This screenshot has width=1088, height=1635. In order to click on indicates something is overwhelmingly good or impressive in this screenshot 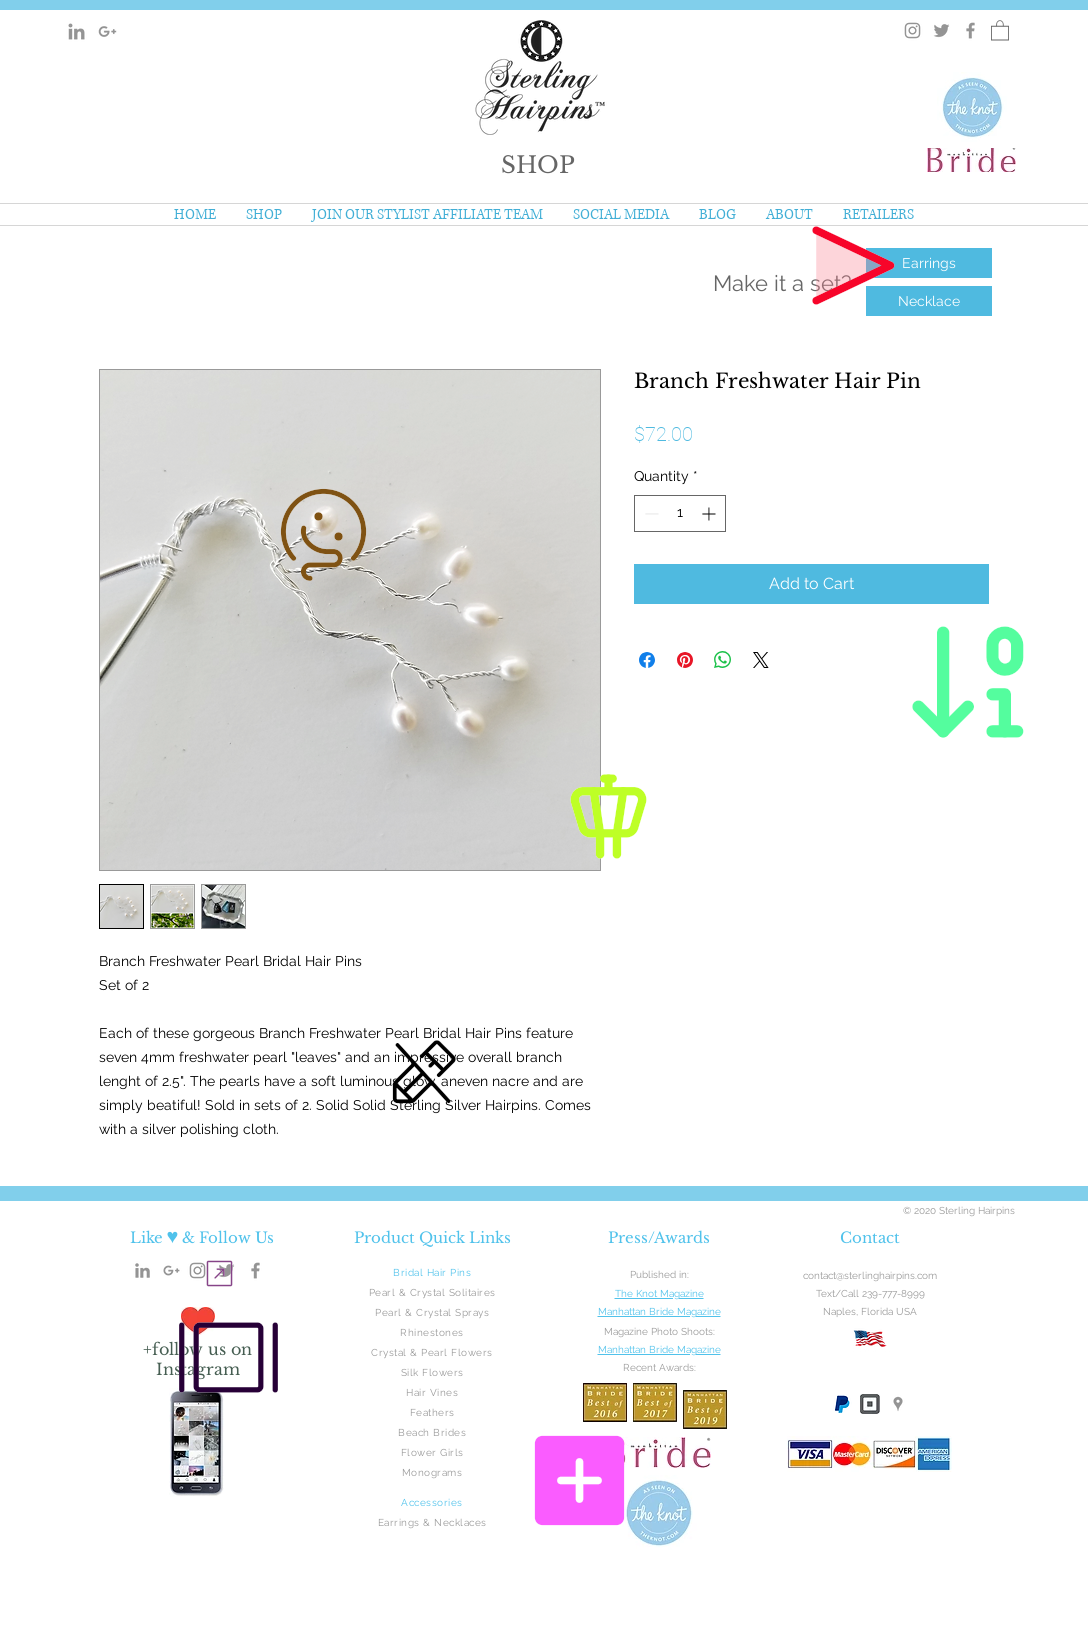, I will do `click(323, 531)`.